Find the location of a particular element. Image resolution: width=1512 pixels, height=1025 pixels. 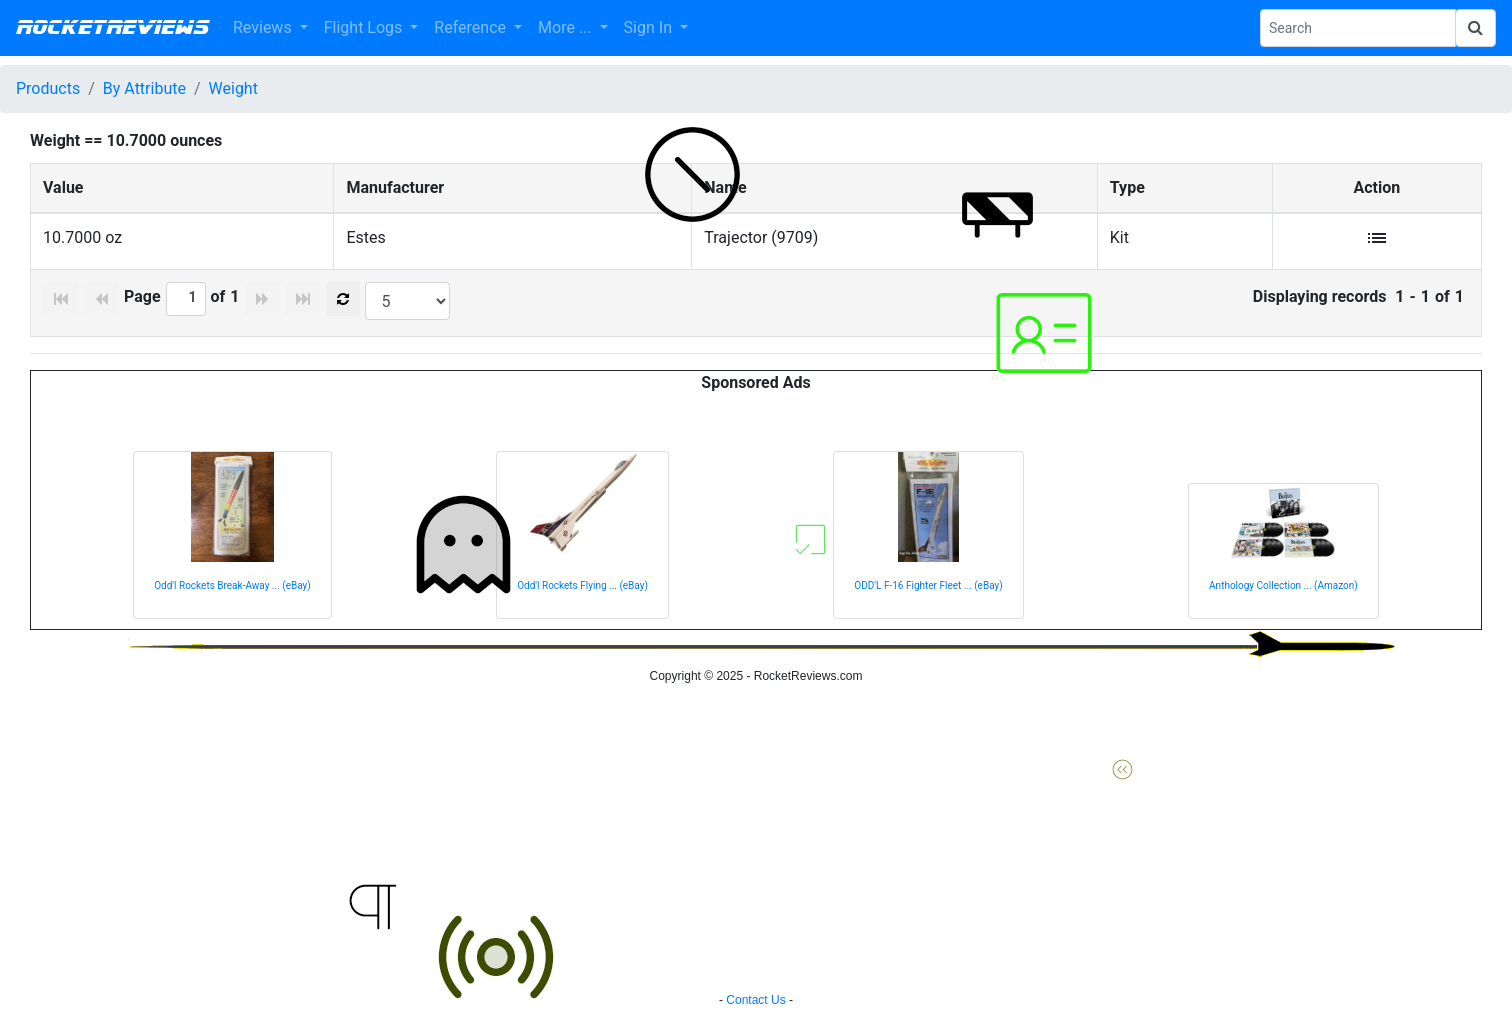

go back to the beginning is located at coordinates (1122, 769).